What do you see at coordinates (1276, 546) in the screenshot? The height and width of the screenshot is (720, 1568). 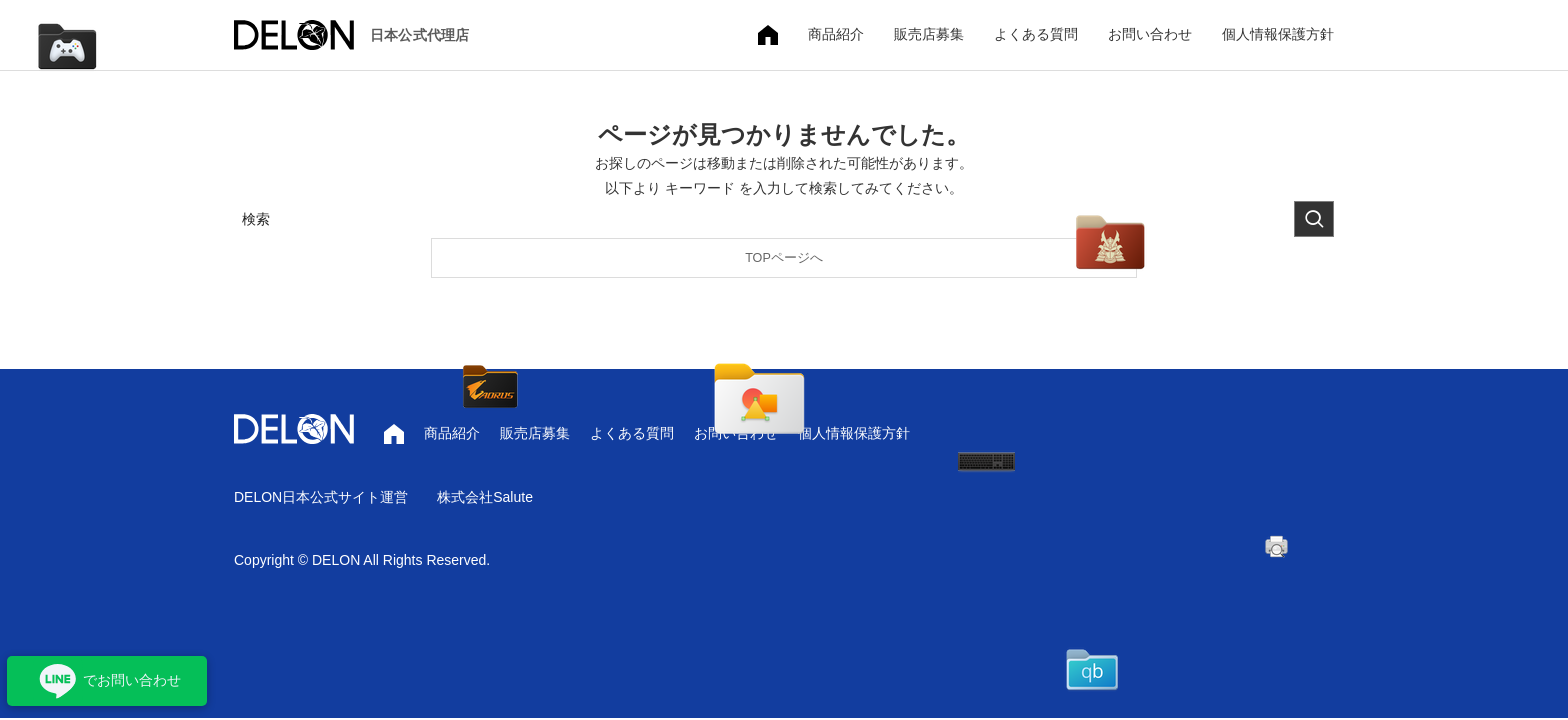 I see `preview document before printing` at bounding box center [1276, 546].